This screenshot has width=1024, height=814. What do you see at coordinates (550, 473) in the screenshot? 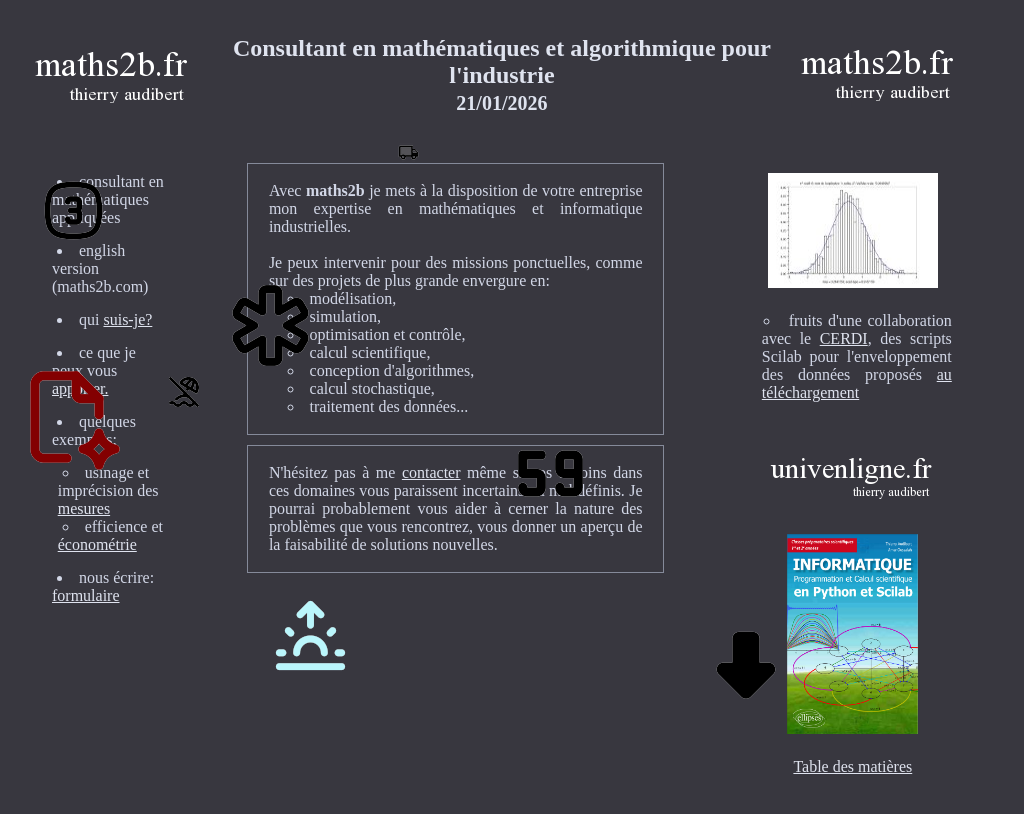
I see `indicates 59 items, notifications, or count` at bounding box center [550, 473].